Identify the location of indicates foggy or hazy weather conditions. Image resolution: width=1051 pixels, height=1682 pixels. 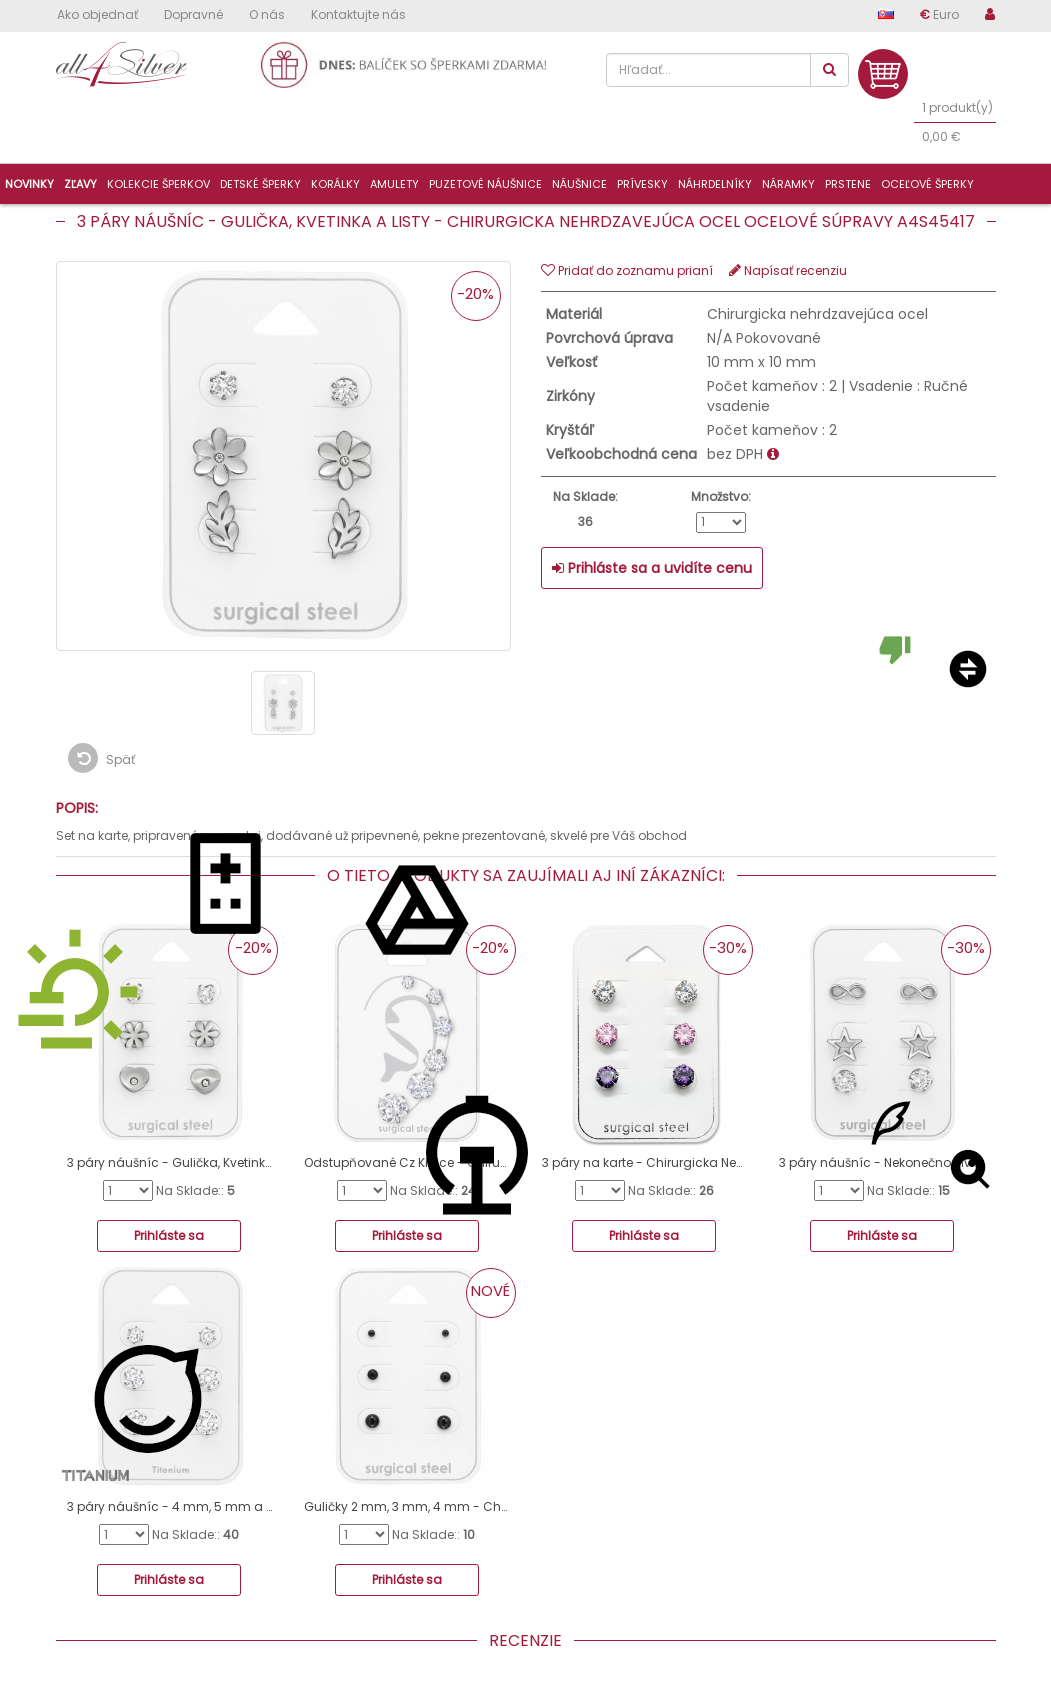
(75, 992).